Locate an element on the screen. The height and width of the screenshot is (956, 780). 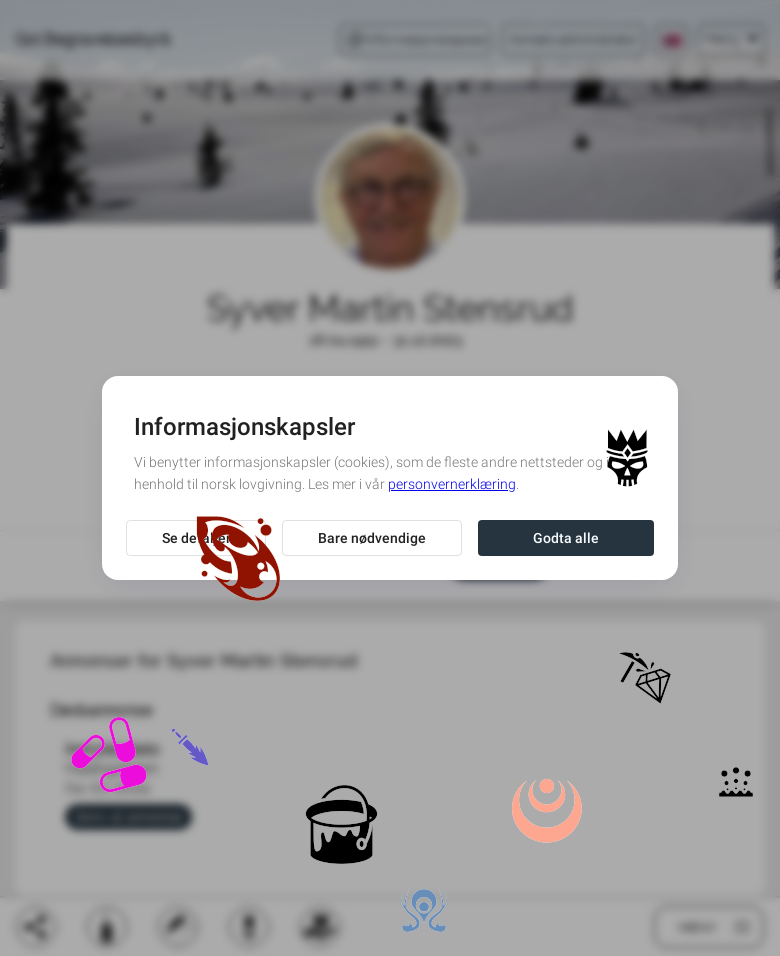
fill an area with color is located at coordinates (341, 824).